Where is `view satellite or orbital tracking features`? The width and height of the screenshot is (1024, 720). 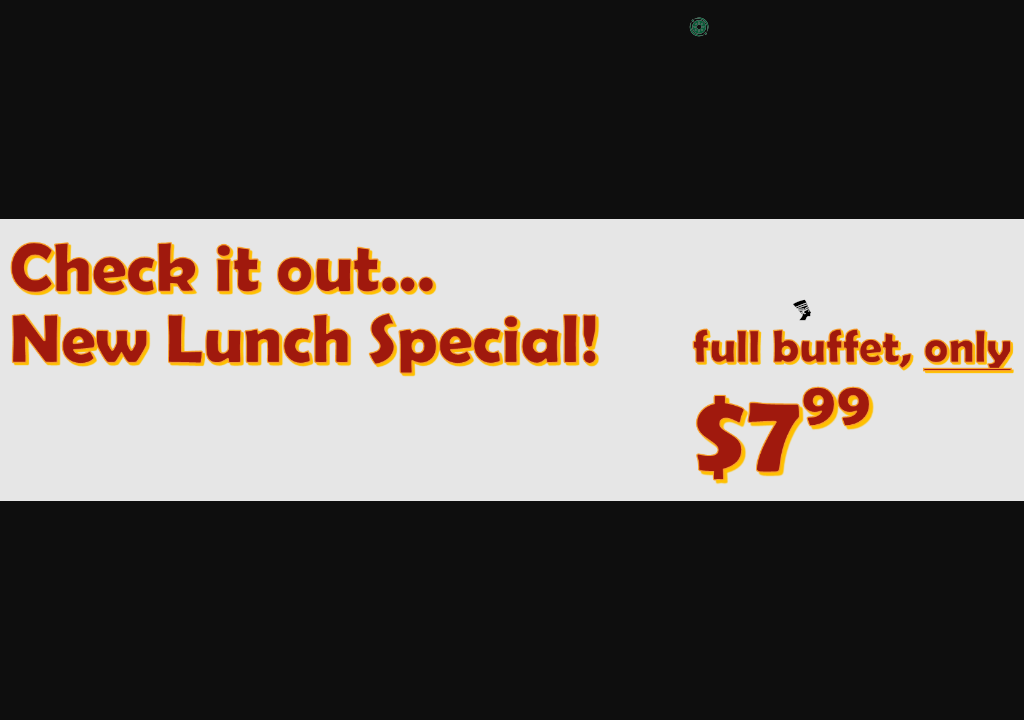
view satellite or orbital tracking features is located at coordinates (699, 27).